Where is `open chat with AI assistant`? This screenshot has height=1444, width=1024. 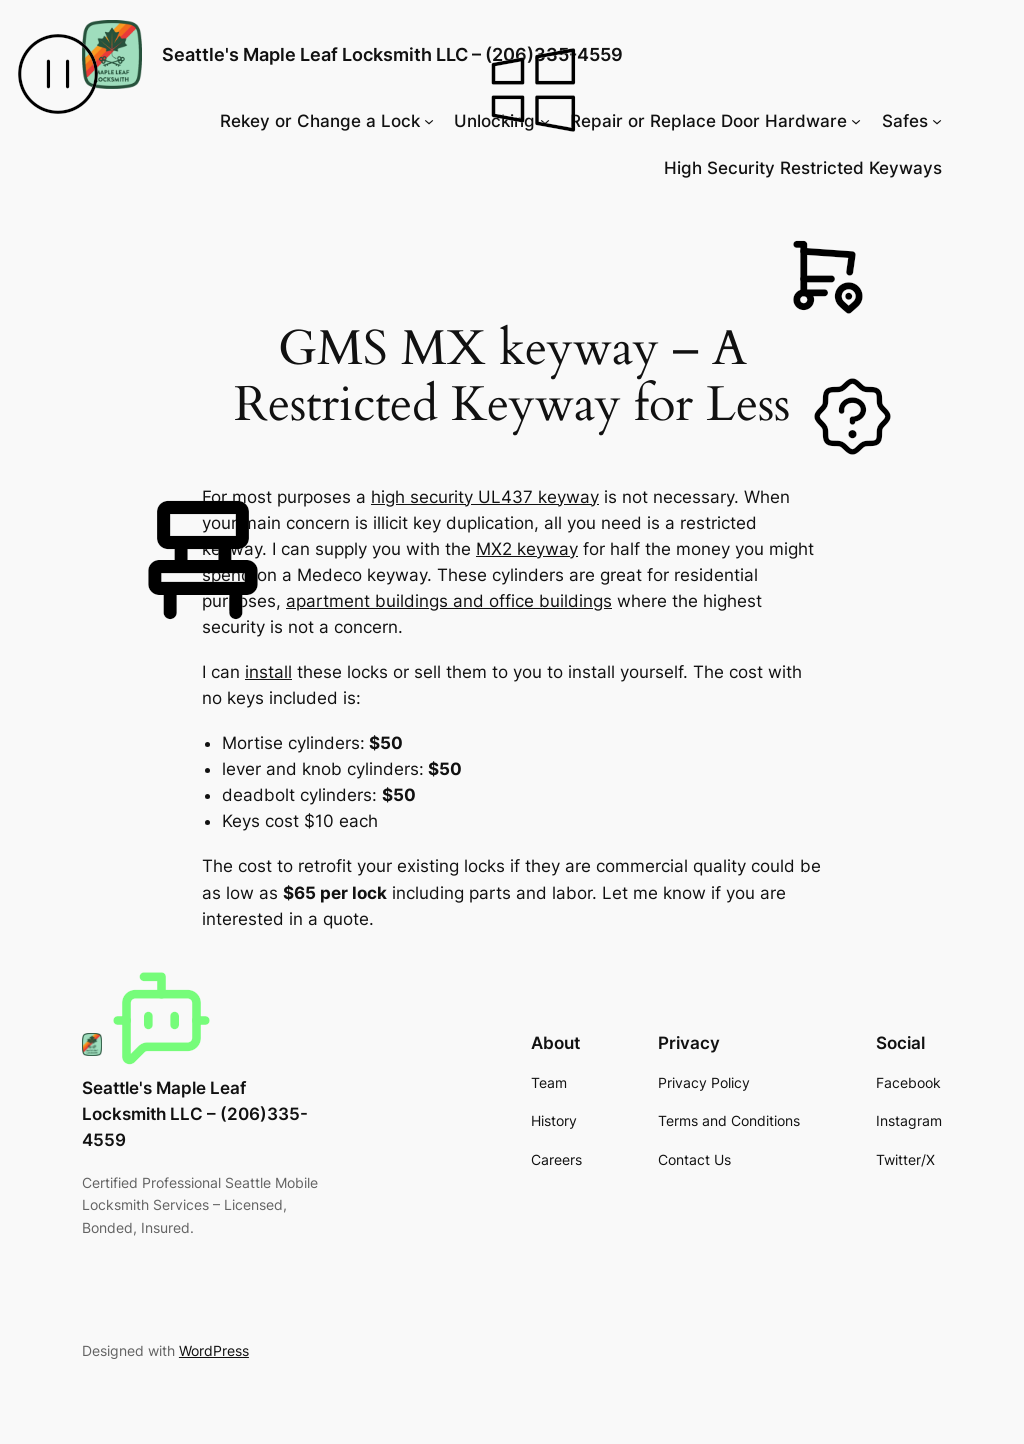 open chat with AI assistant is located at coordinates (161, 1020).